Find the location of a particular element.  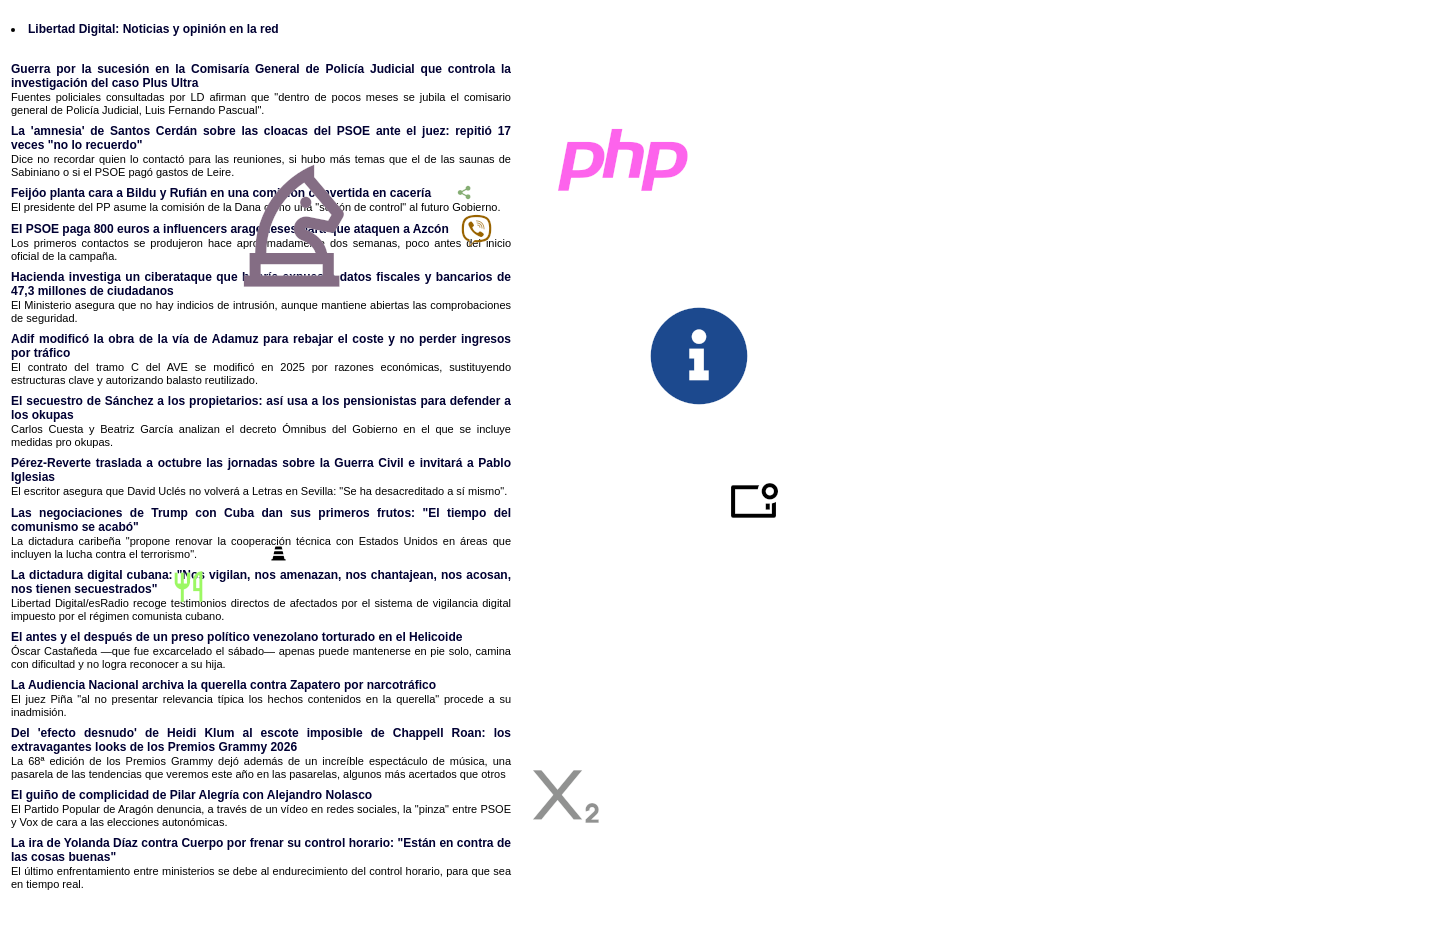

format text as subscript is located at coordinates (562, 796).